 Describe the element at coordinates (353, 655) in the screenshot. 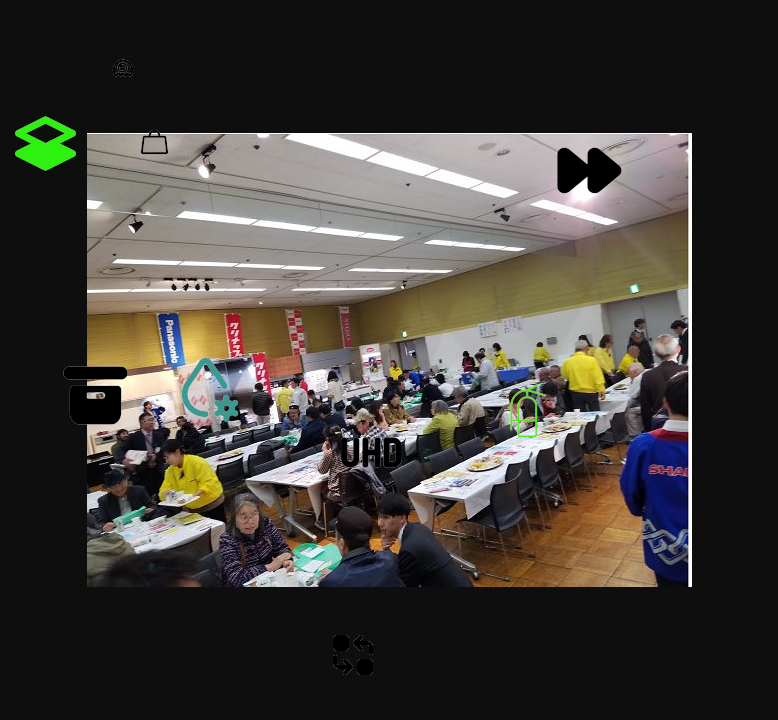

I see `replace or swap selected items` at that location.